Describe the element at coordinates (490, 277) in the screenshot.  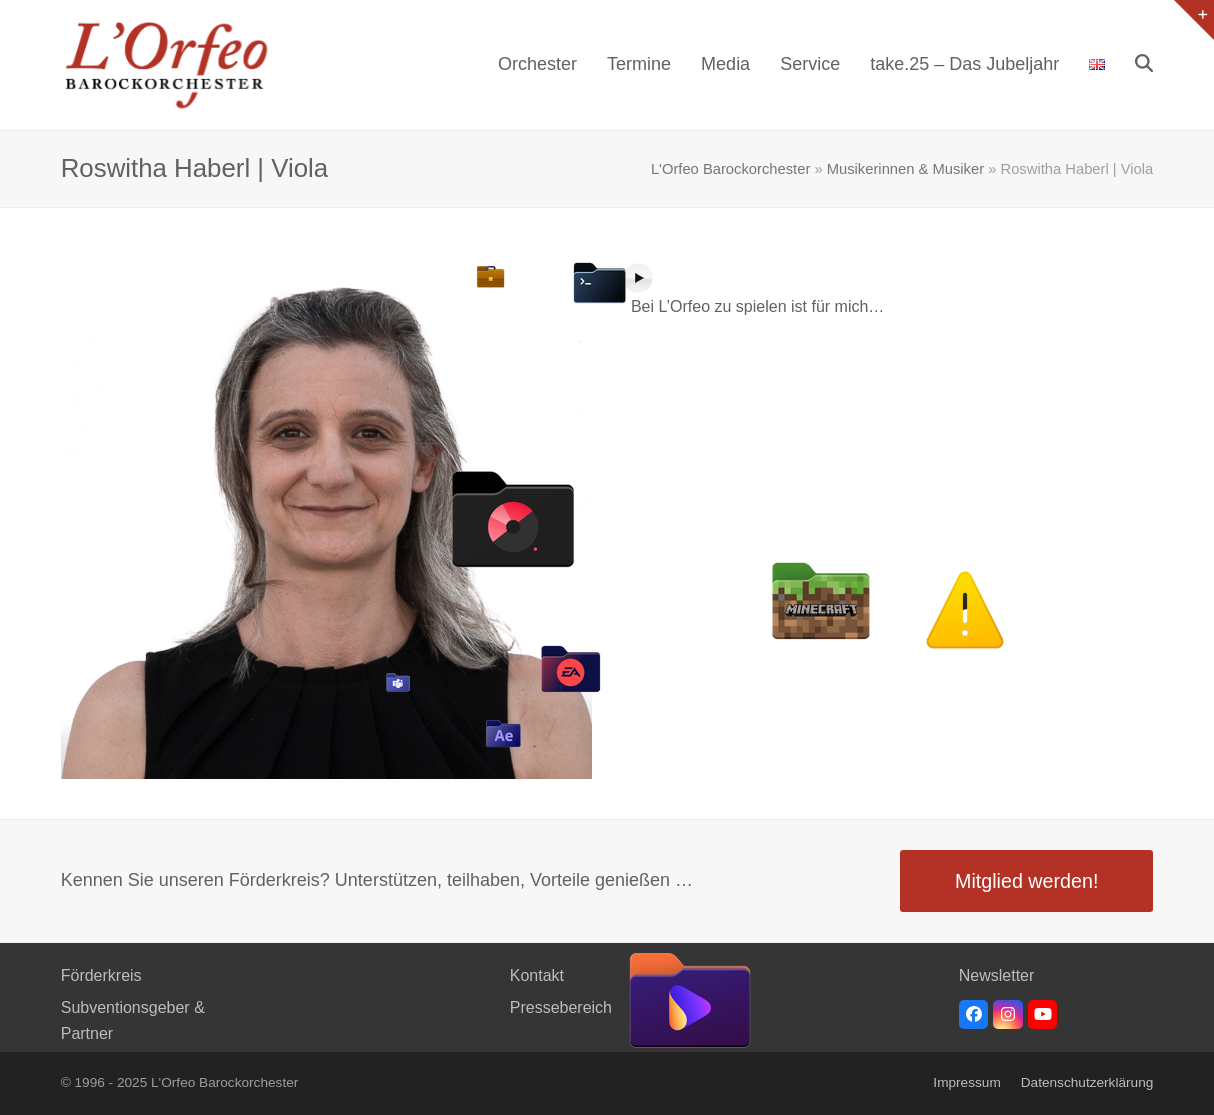
I see `open work or business documents folder` at that location.